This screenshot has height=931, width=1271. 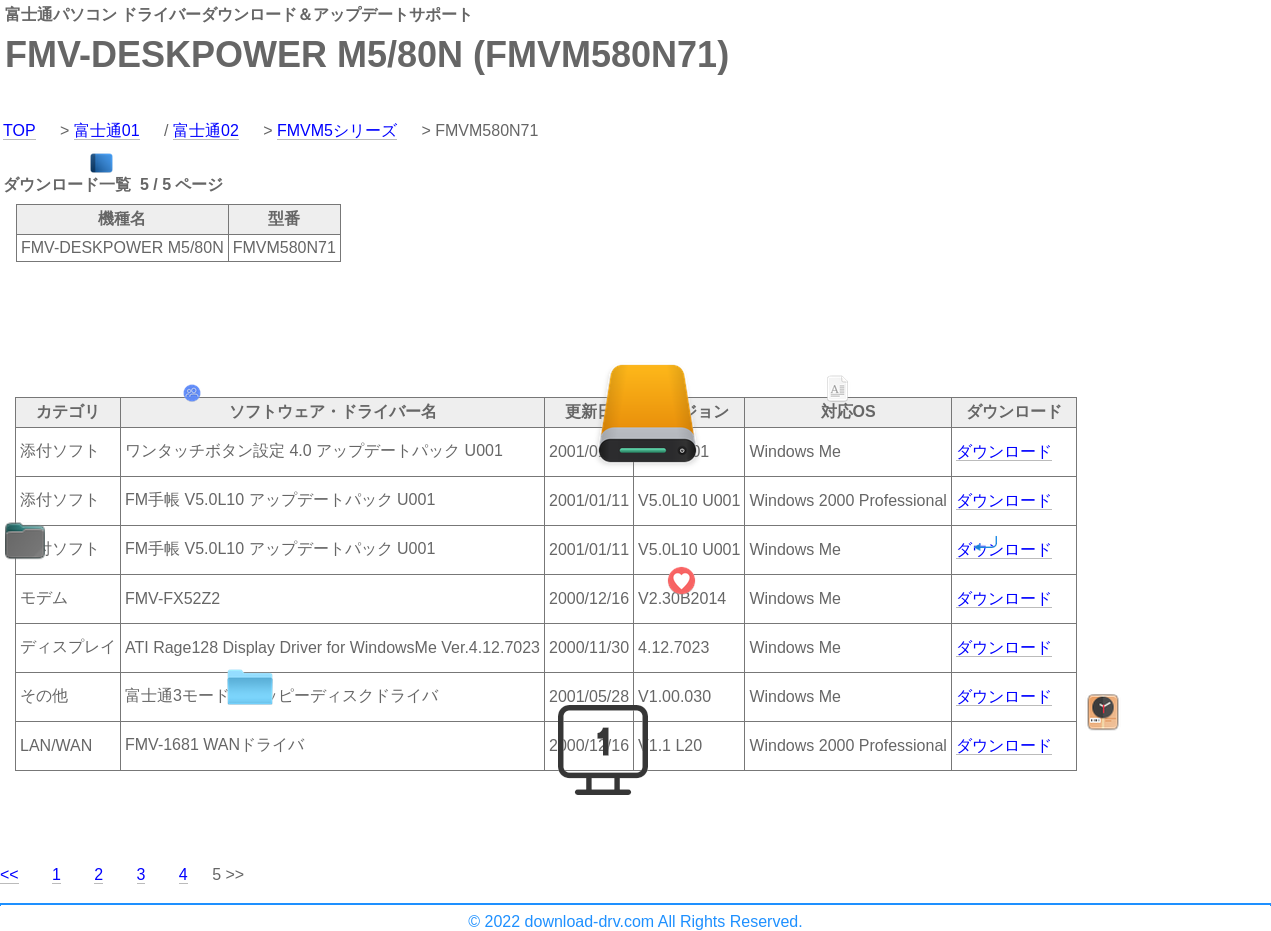 I want to click on reply to an email message, so click(x=985, y=542).